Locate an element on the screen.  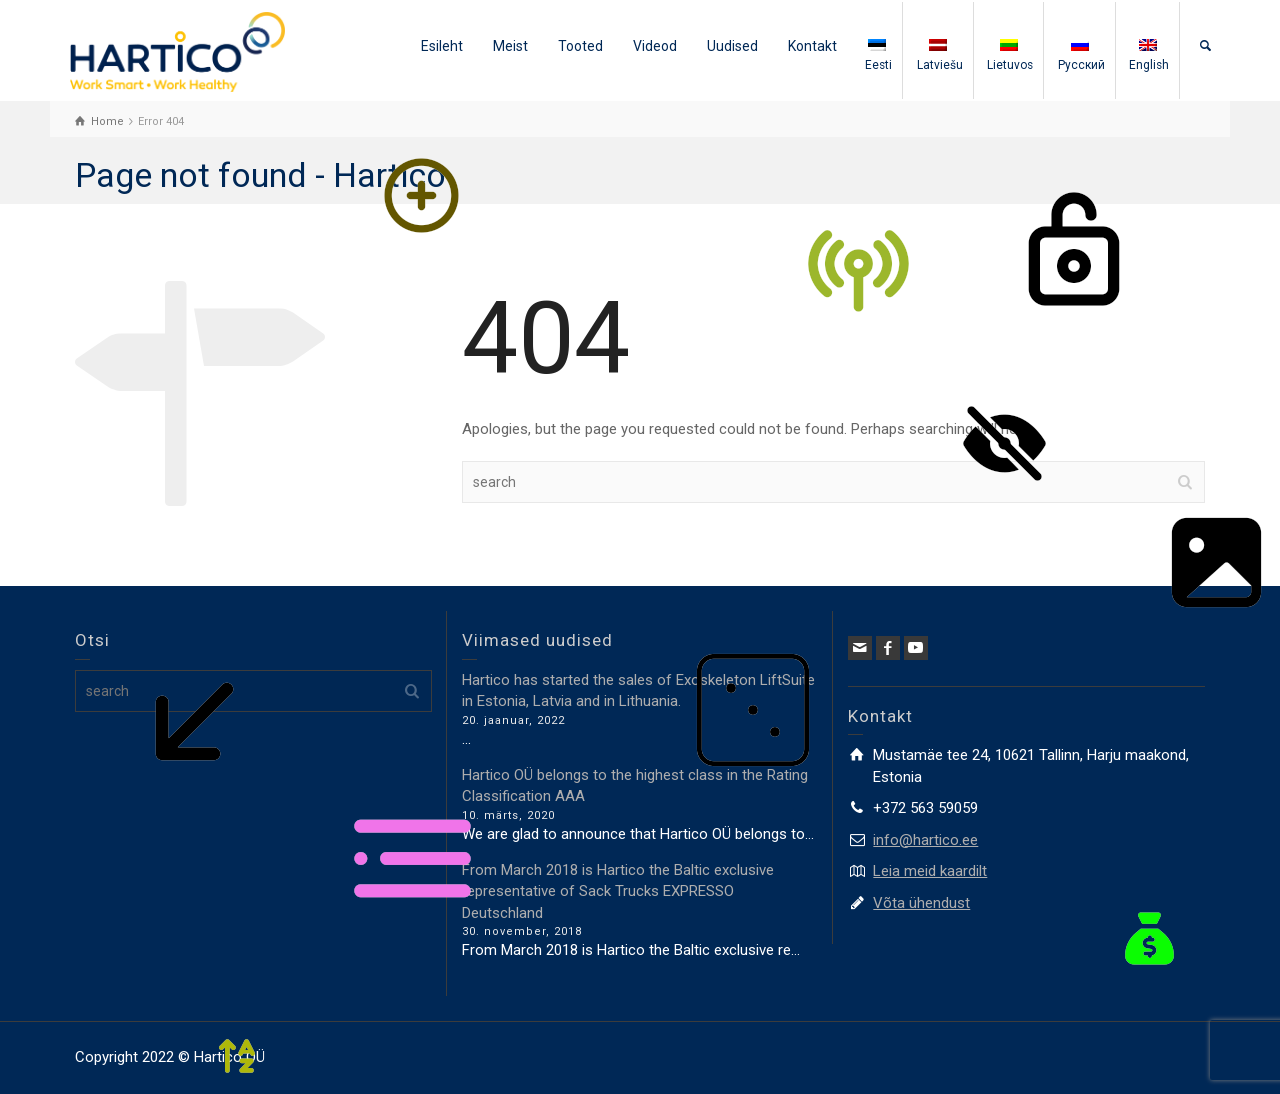
collapse or minimize a panel is located at coordinates (194, 721).